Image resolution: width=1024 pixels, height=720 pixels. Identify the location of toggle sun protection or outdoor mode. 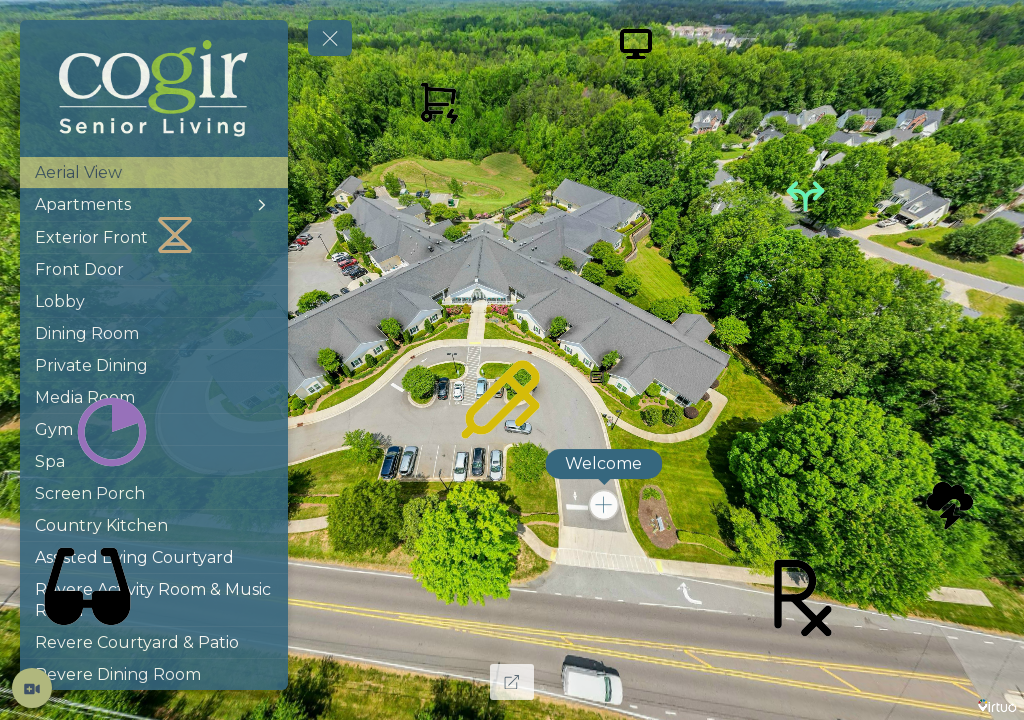
(87, 586).